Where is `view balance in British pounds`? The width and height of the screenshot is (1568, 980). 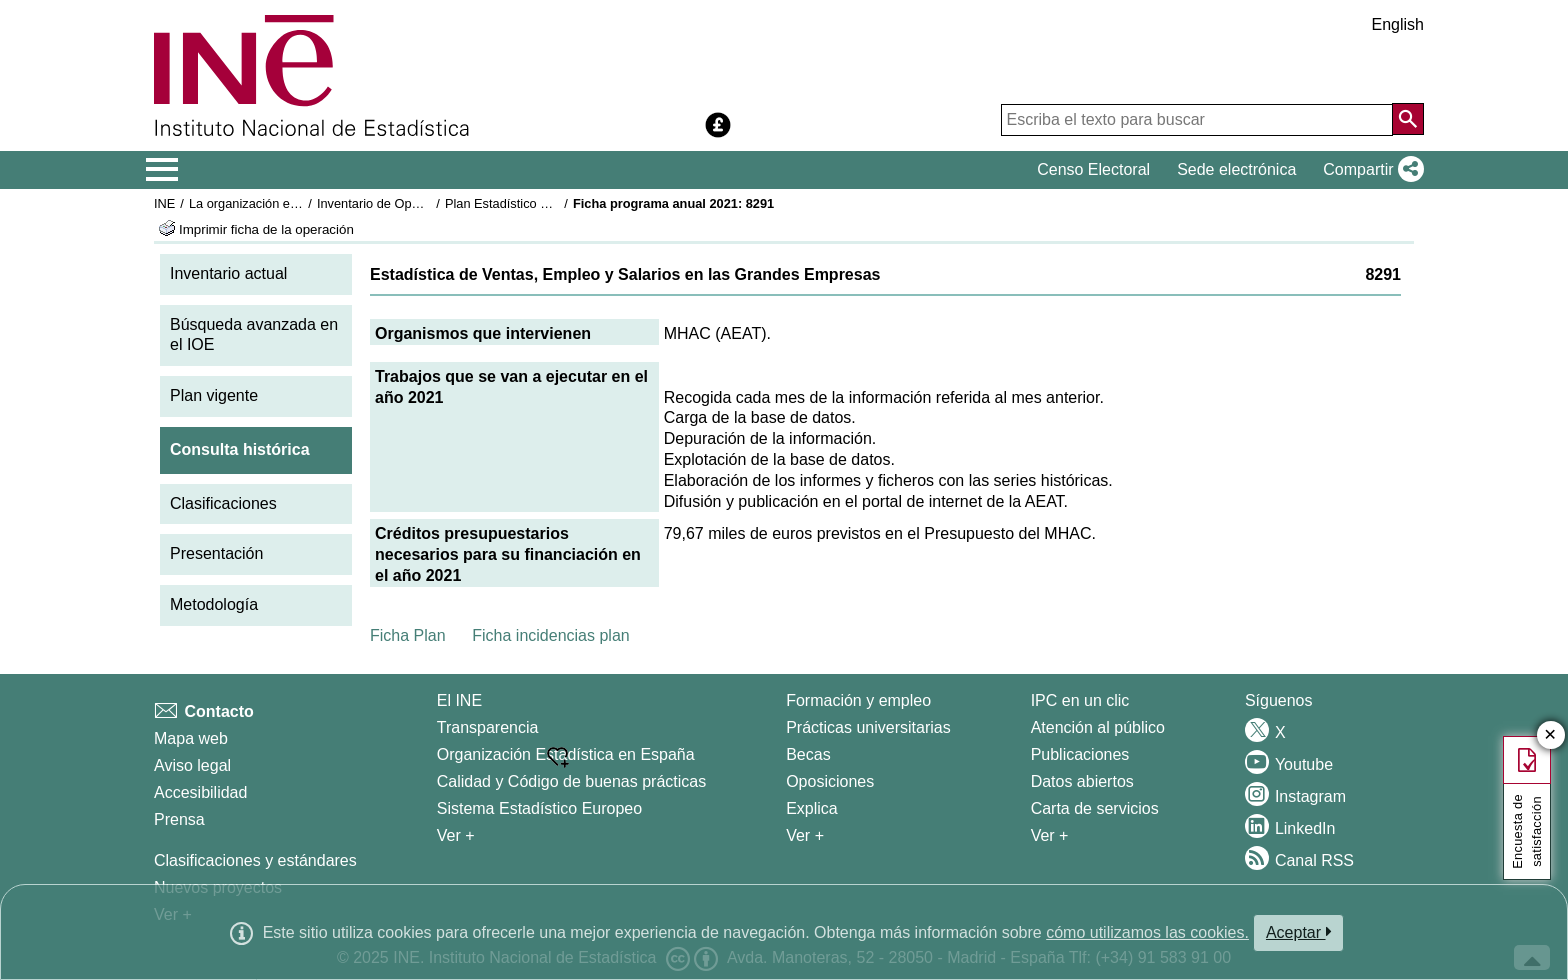
view balance in British pounds is located at coordinates (718, 125).